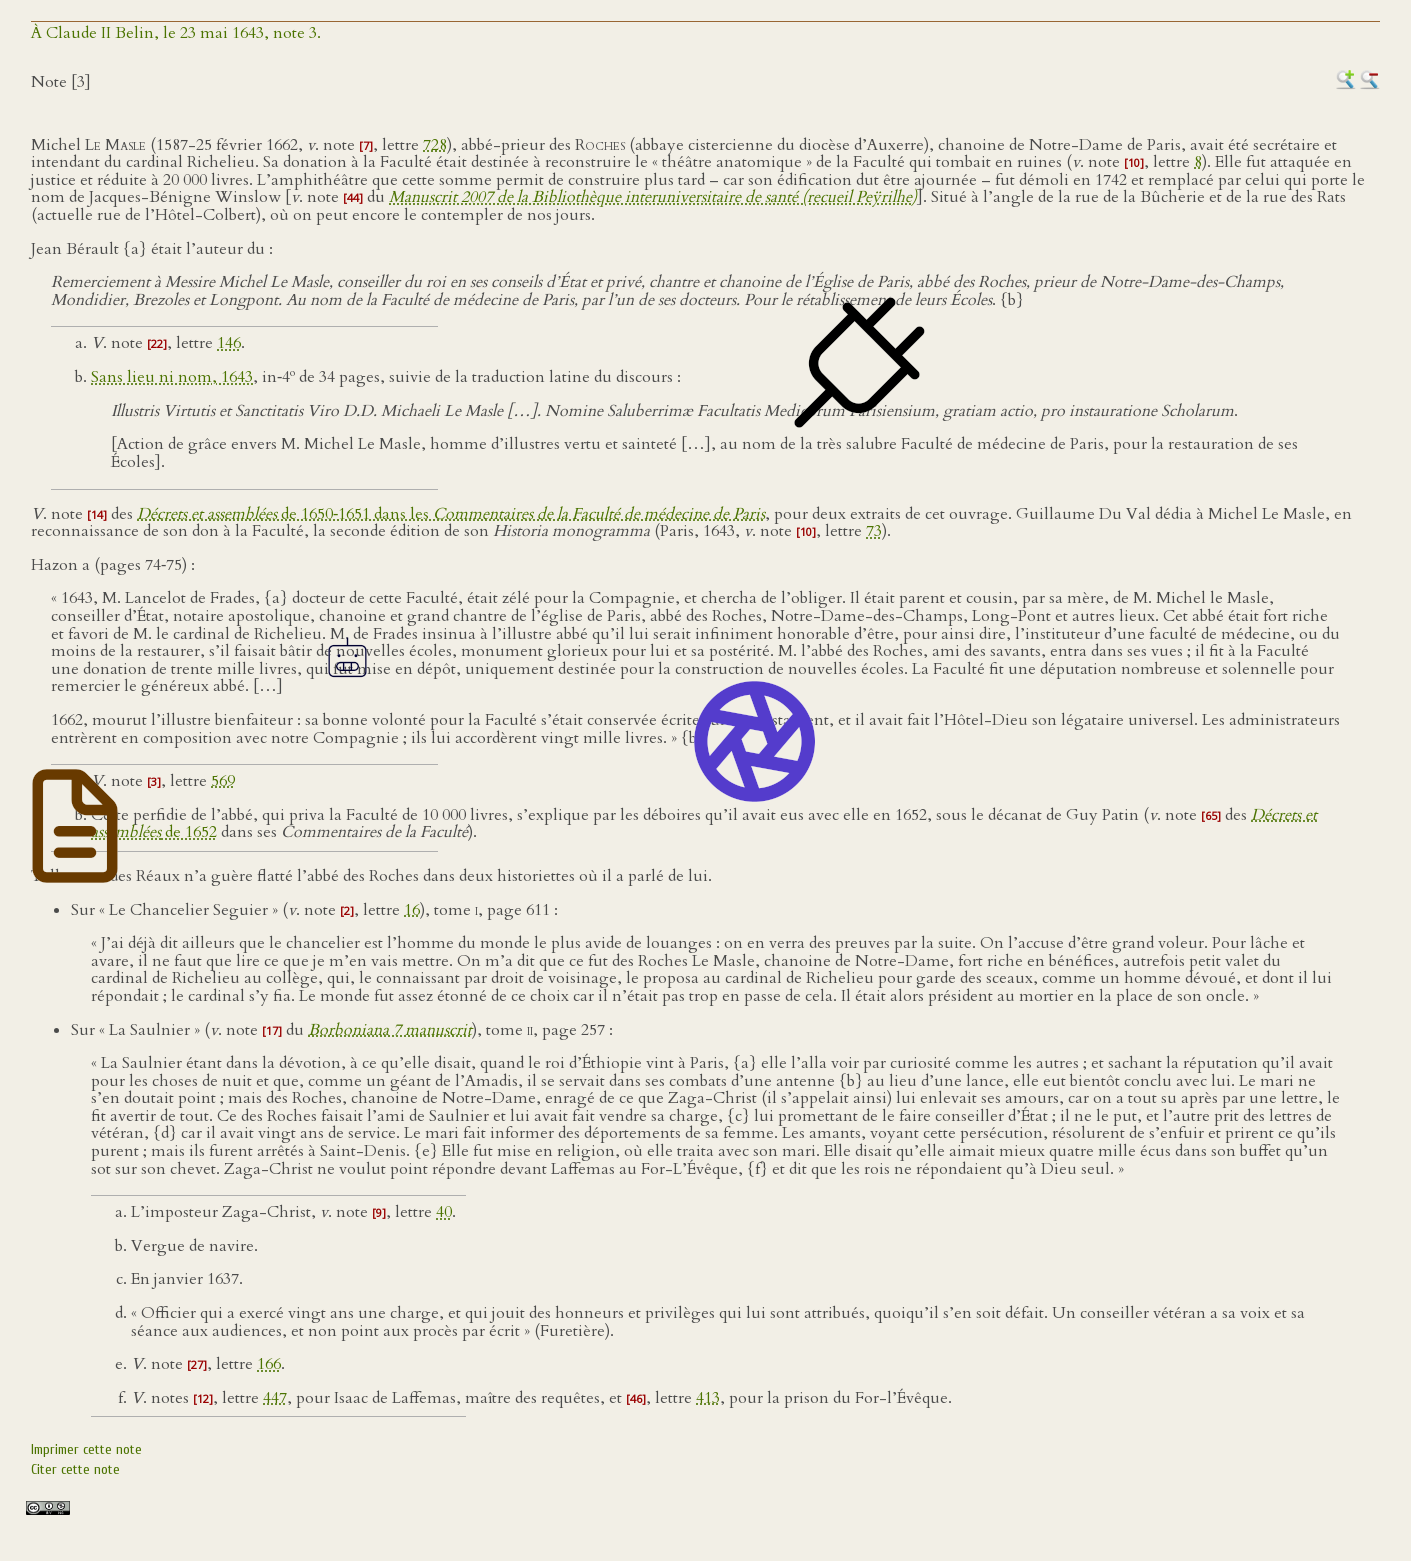  Describe the element at coordinates (857, 365) in the screenshot. I see `connect to a power source` at that location.